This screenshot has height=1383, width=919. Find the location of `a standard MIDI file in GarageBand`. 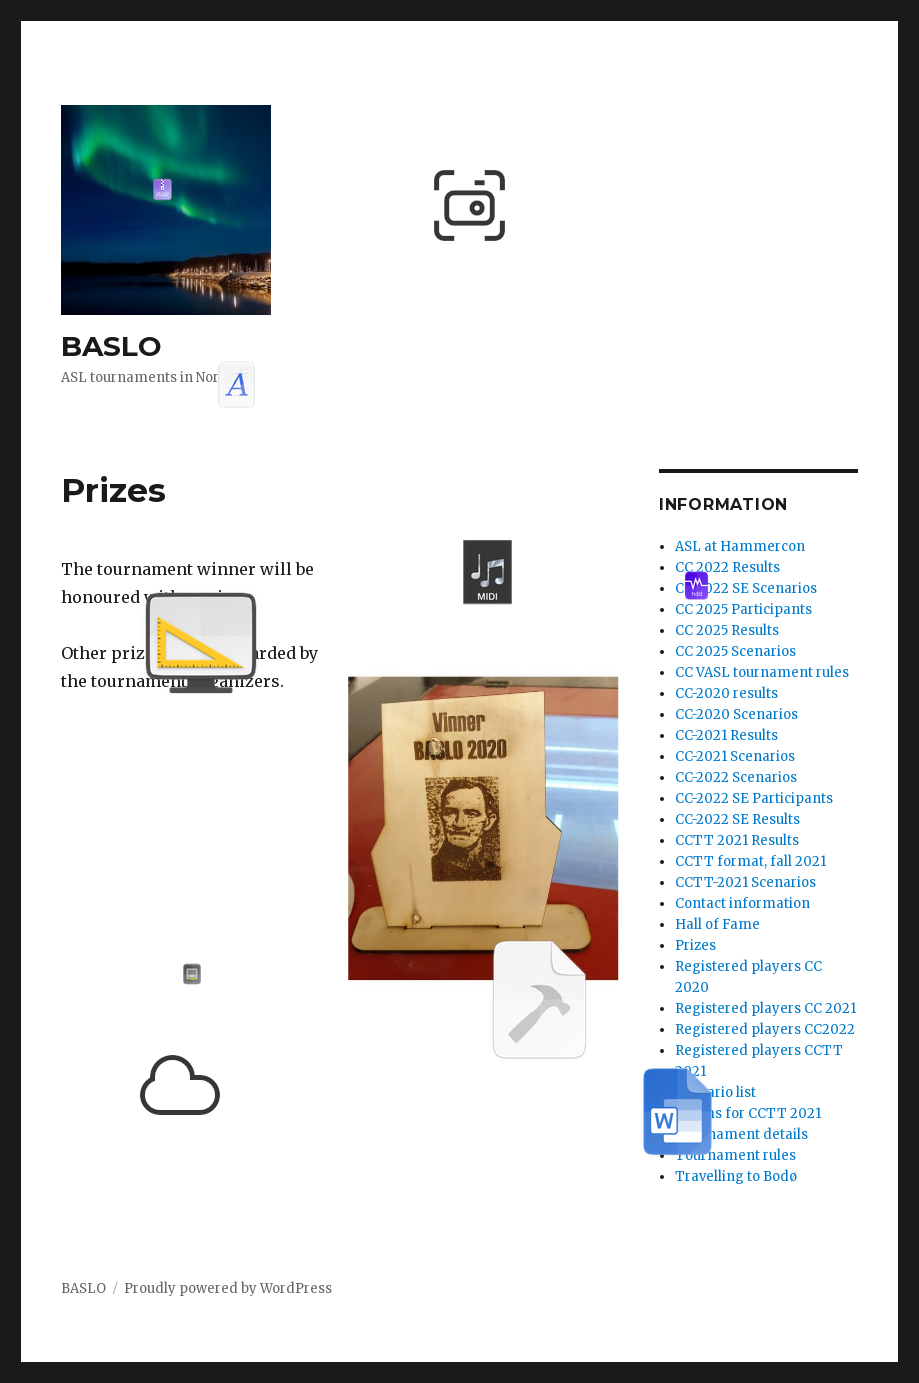

a standard MIDI file in GarageBand is located at coordinates (487, 573).